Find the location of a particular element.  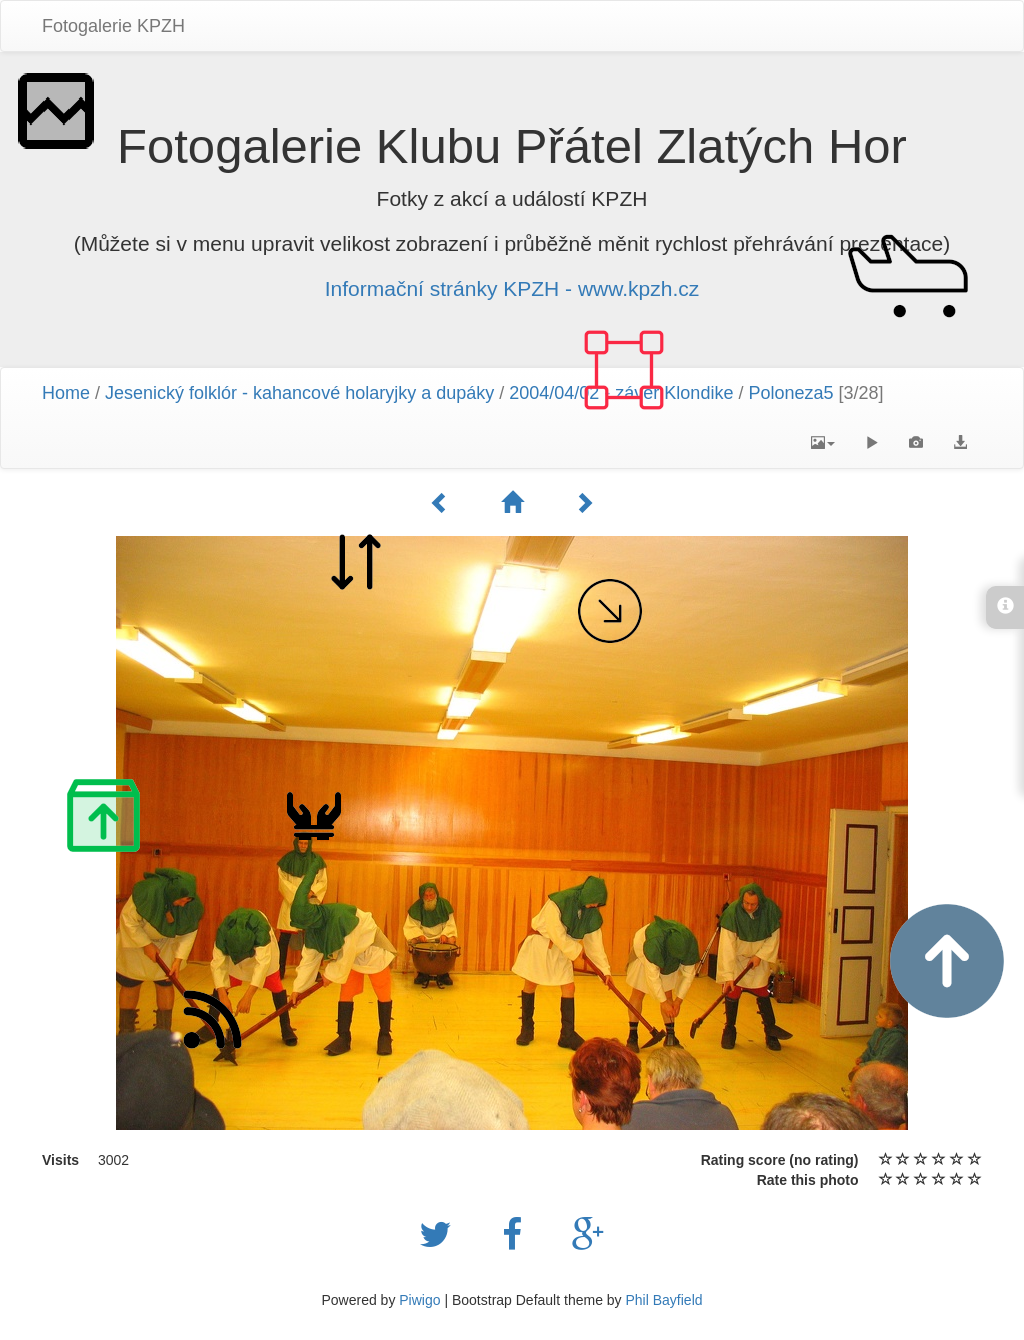

navigate to the next item diagonally is located at coordinates (610, 611).